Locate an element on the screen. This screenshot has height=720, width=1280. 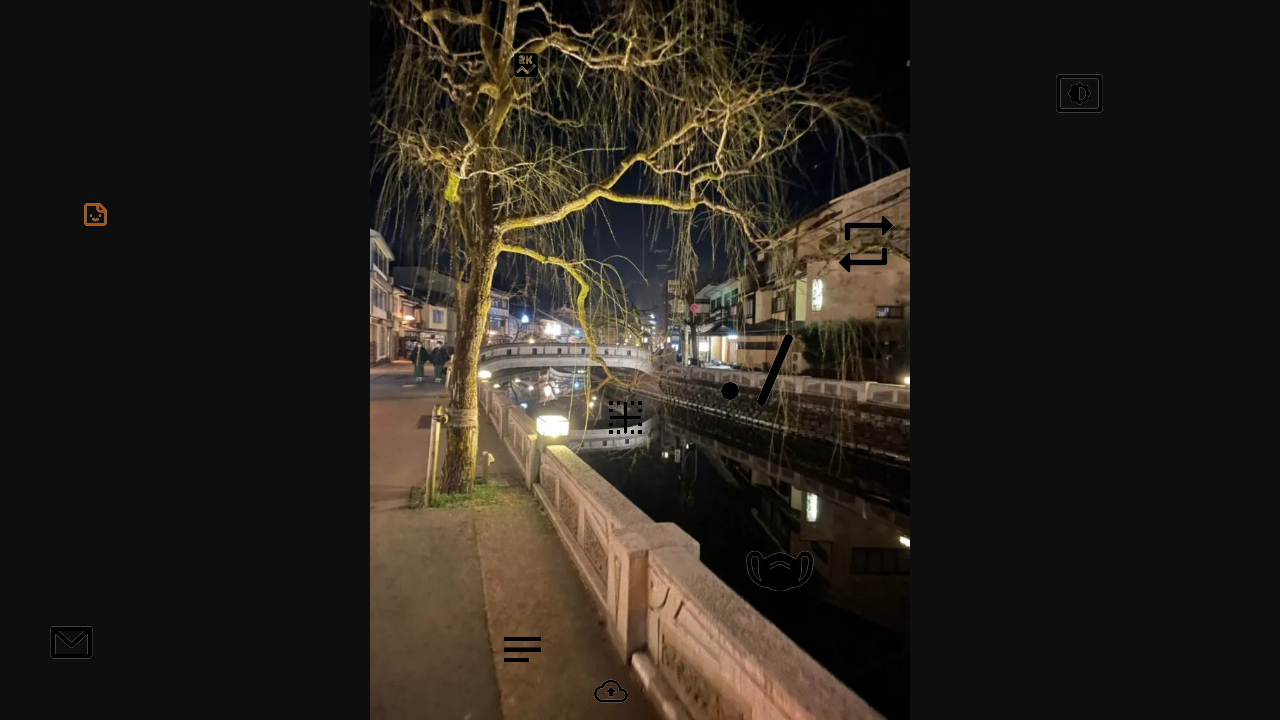
adjust display brightness settings is located at coordinates (1079, 93).